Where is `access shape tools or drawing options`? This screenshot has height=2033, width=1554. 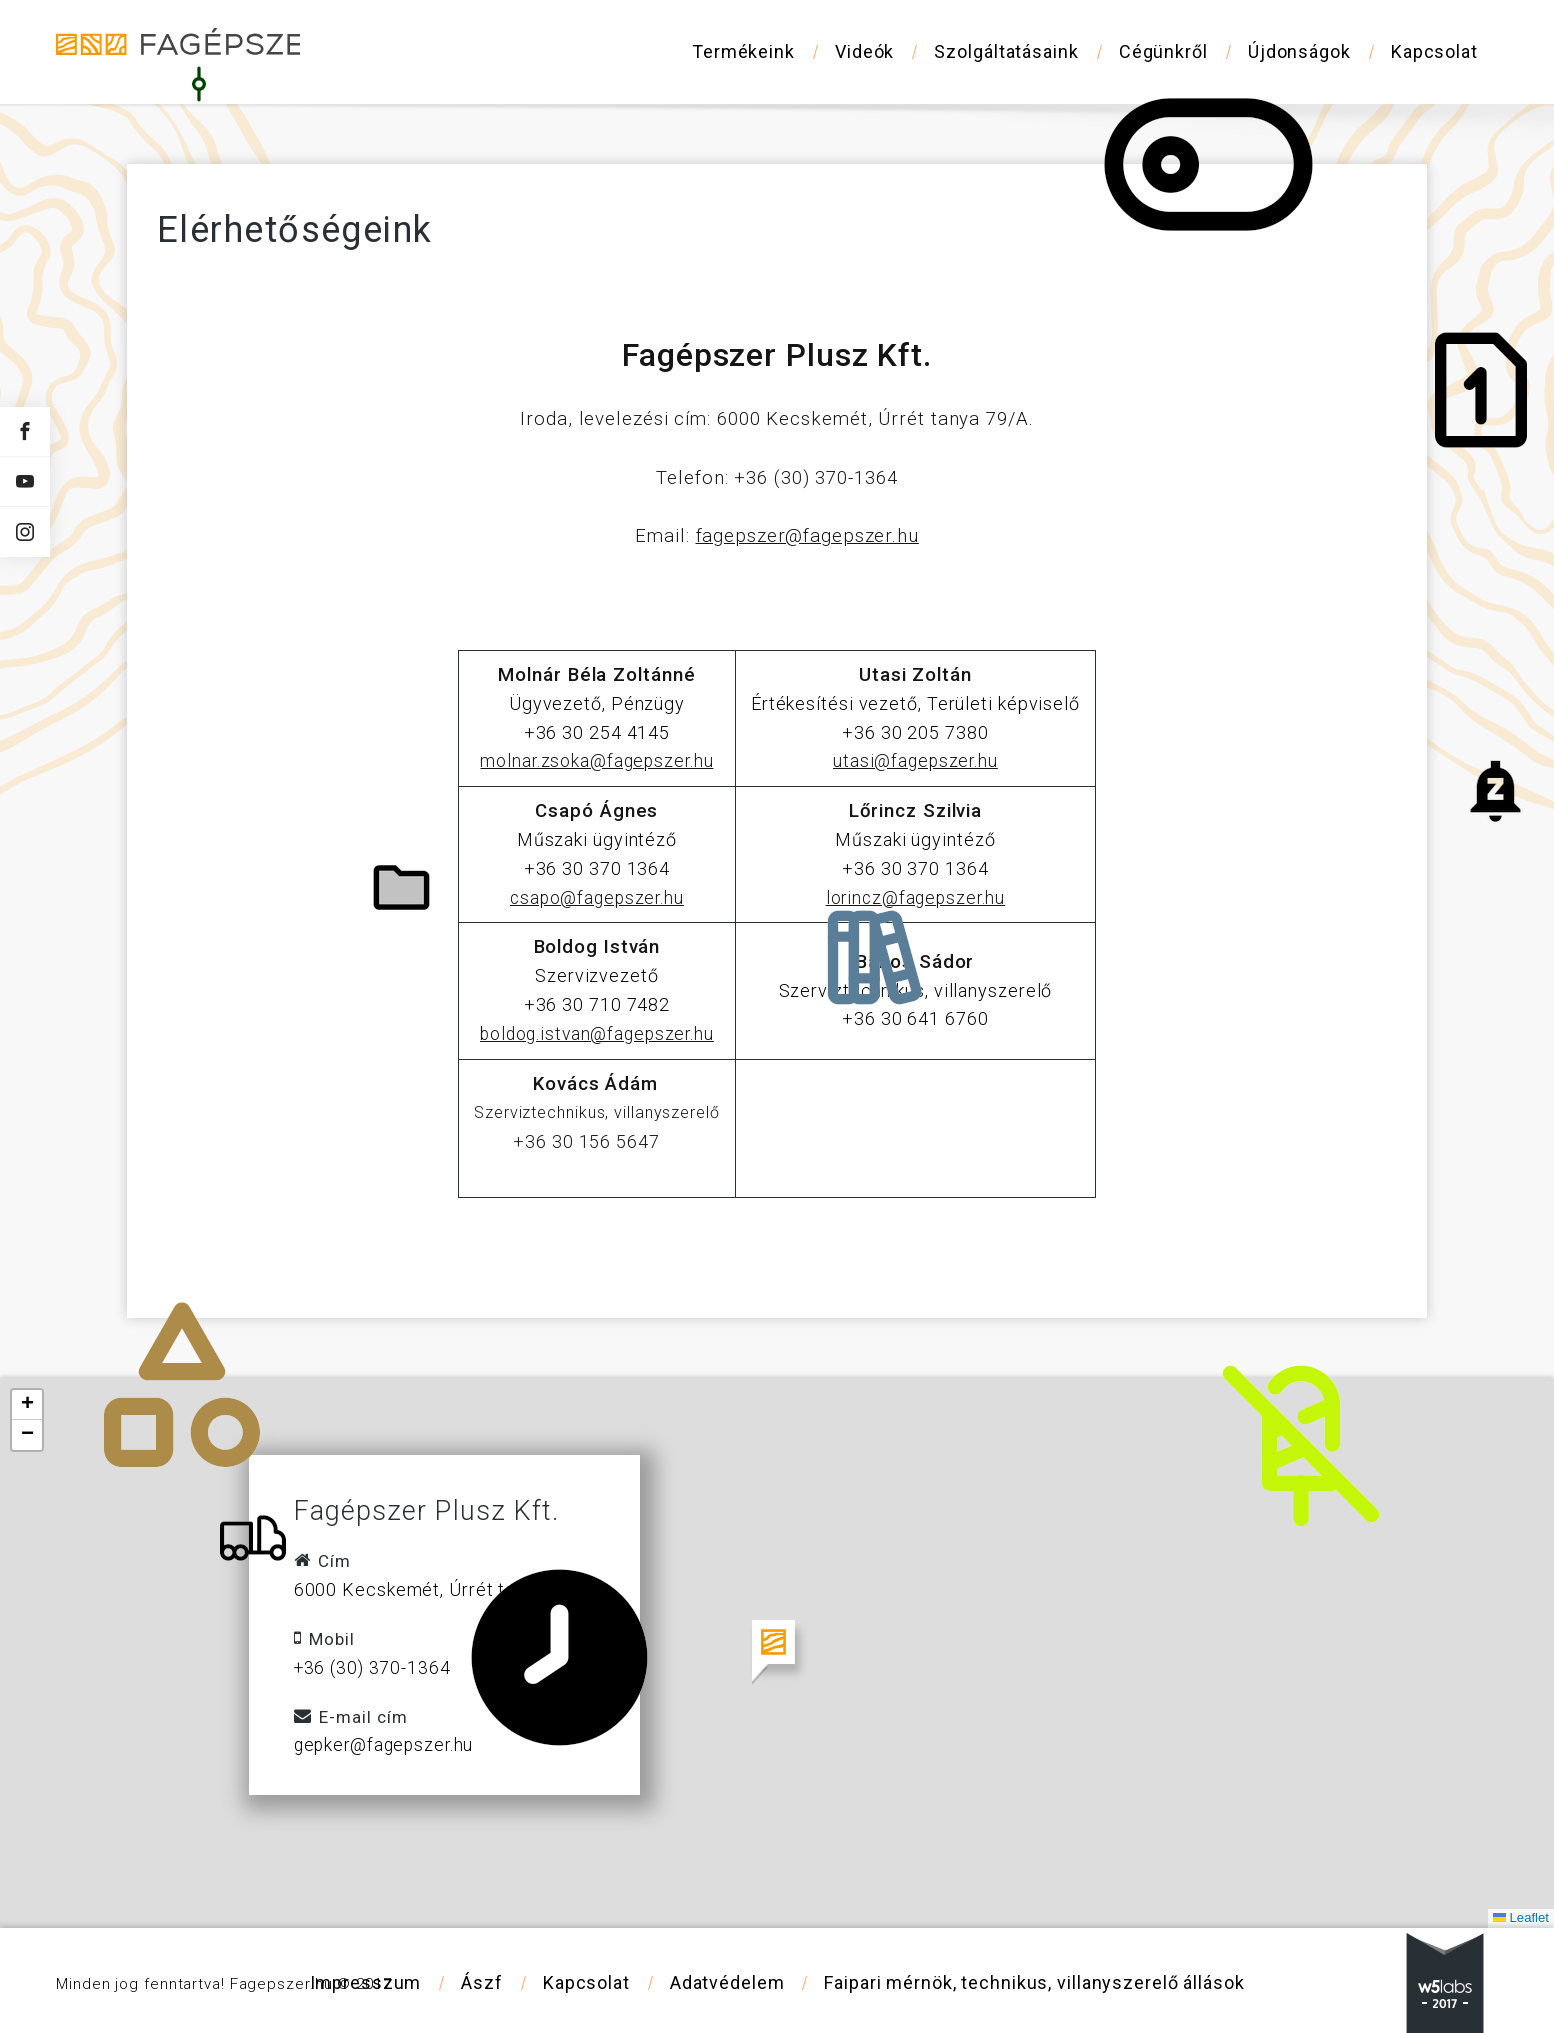
access shape tools or drawing options is located at coordinates (182, 1389).